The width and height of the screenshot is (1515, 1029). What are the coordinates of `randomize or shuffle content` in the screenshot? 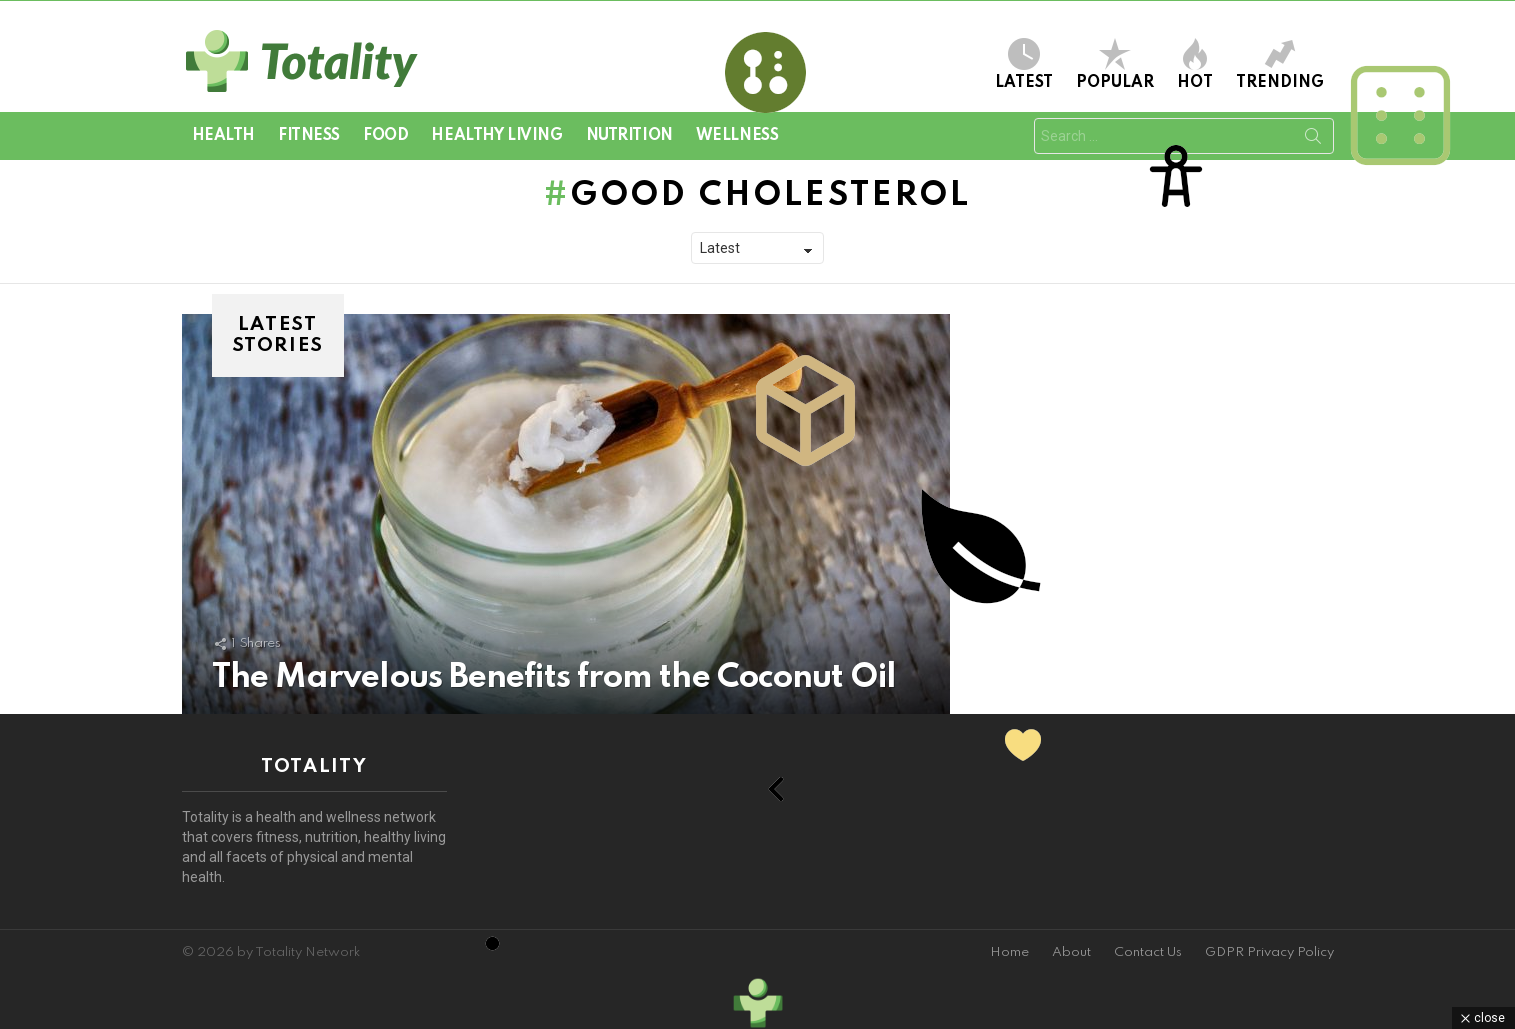 It's located at (1400, 115).